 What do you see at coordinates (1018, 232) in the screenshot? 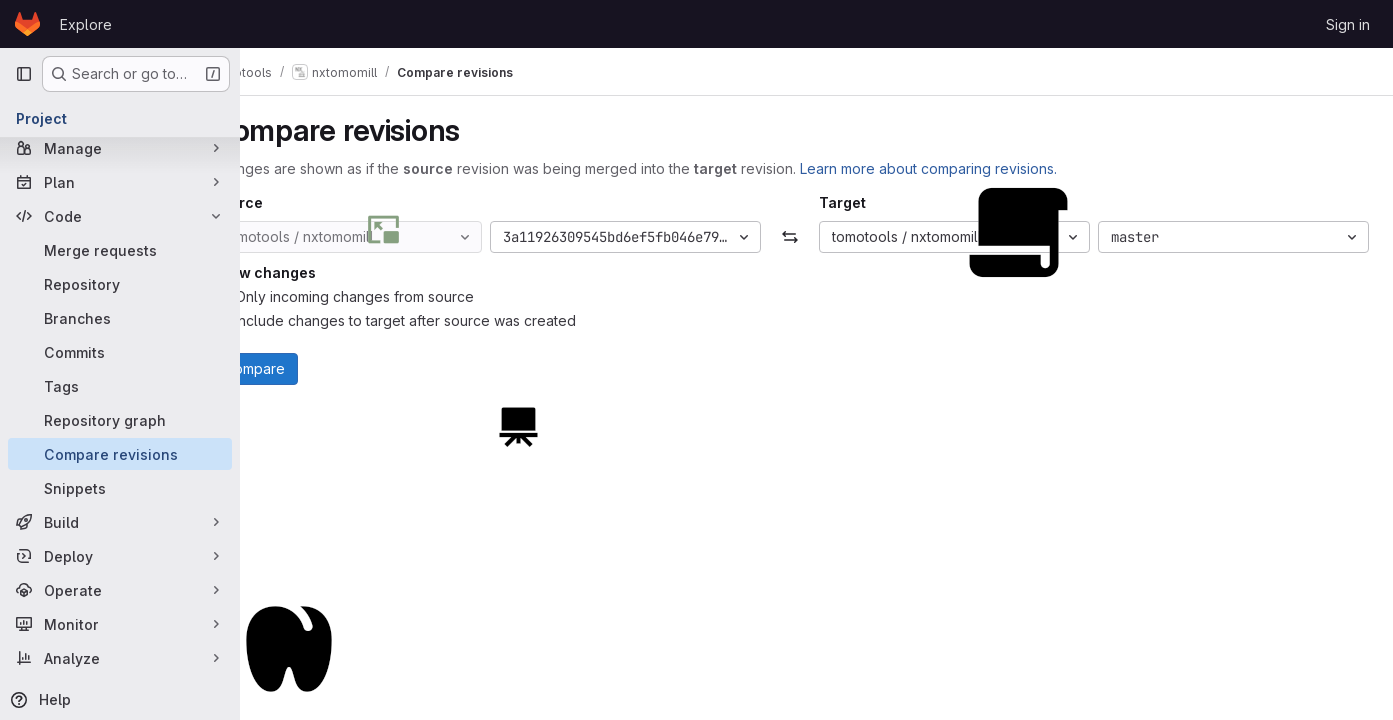
I see `view document or file details` at bounding box center [1018, 232].